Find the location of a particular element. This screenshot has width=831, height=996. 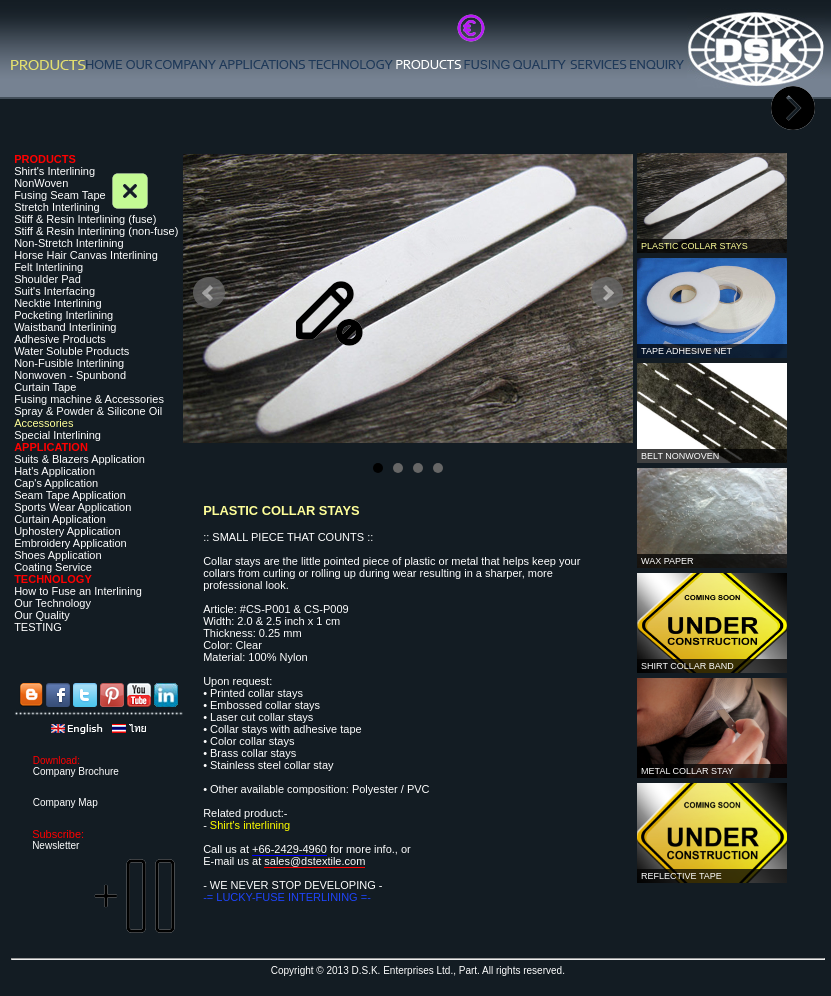

add a column to the left is located at coordinates (141, 896).